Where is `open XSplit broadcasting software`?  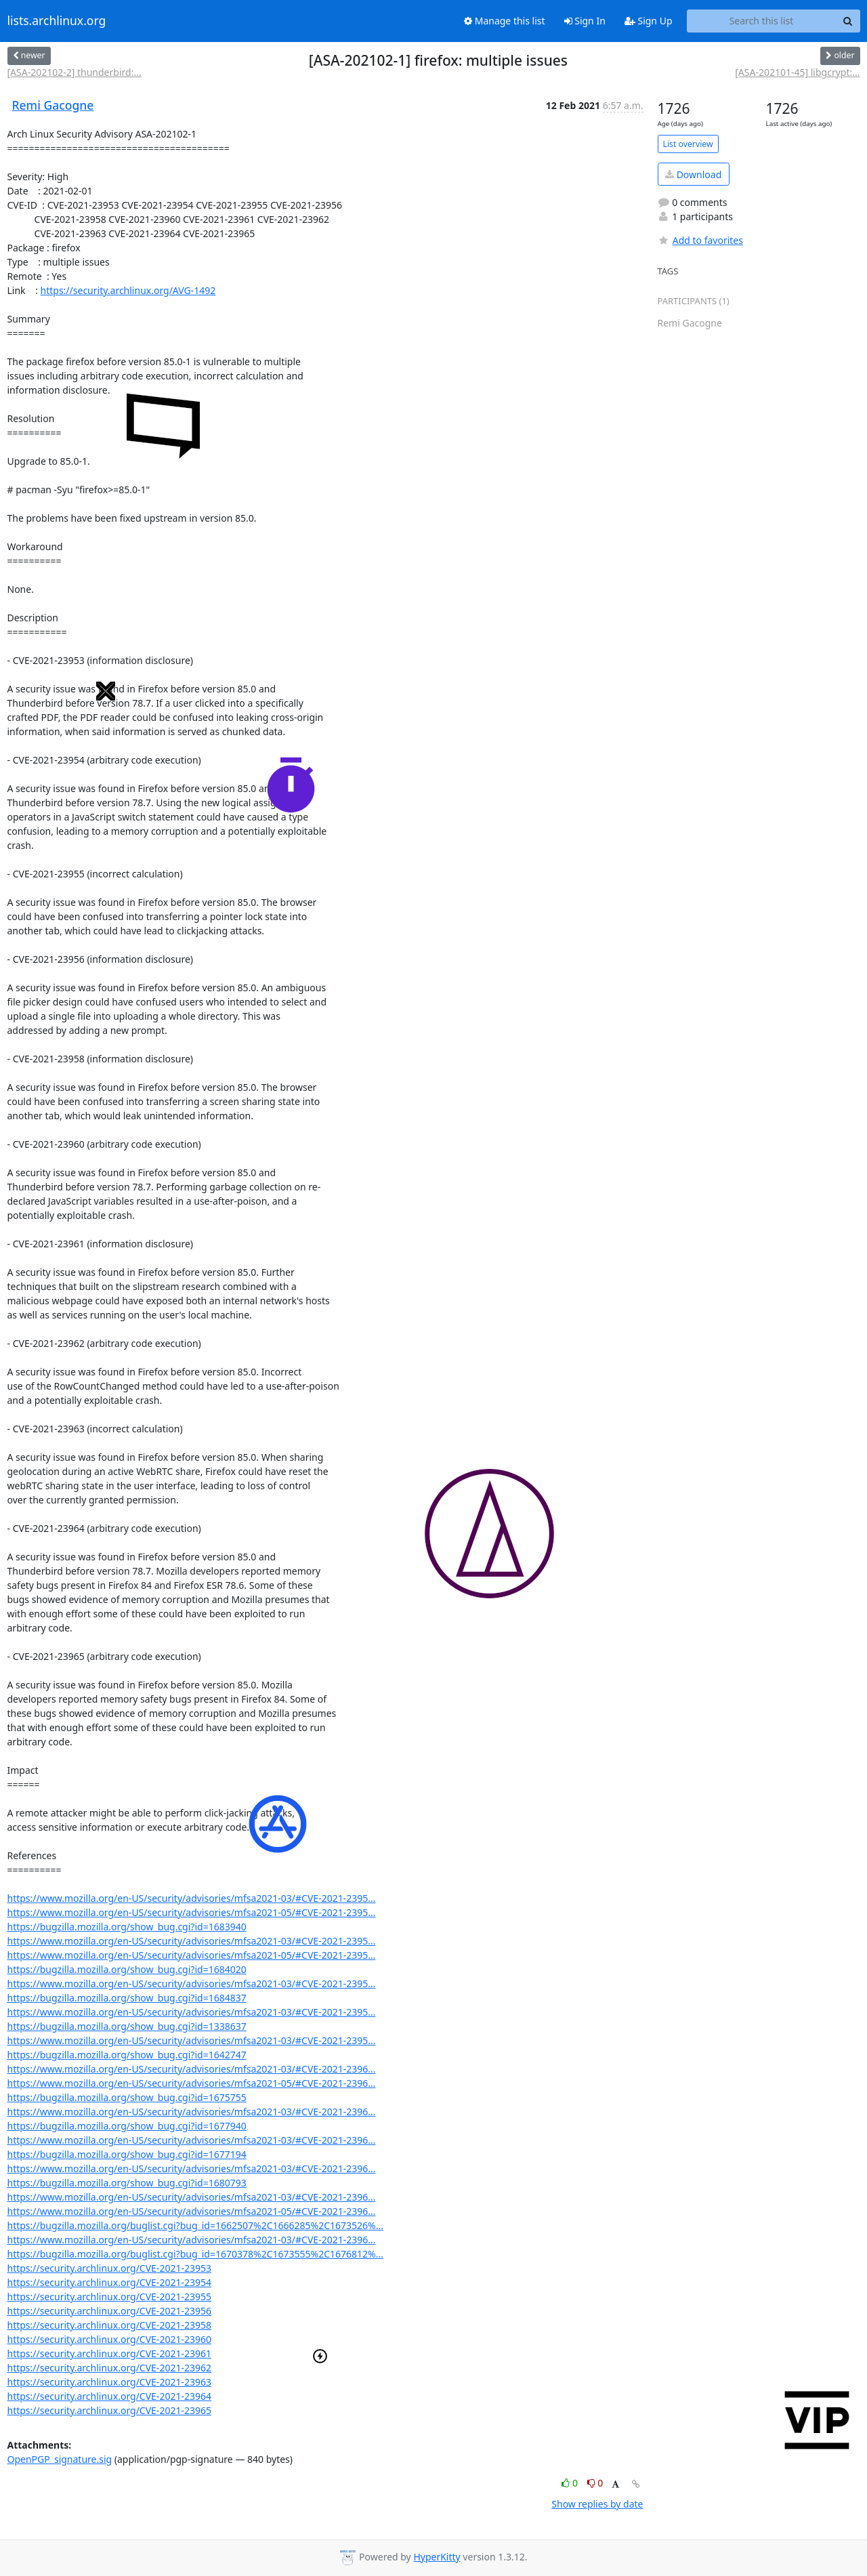
open XSplit broadcasting software is located at coordinates (163, 426).